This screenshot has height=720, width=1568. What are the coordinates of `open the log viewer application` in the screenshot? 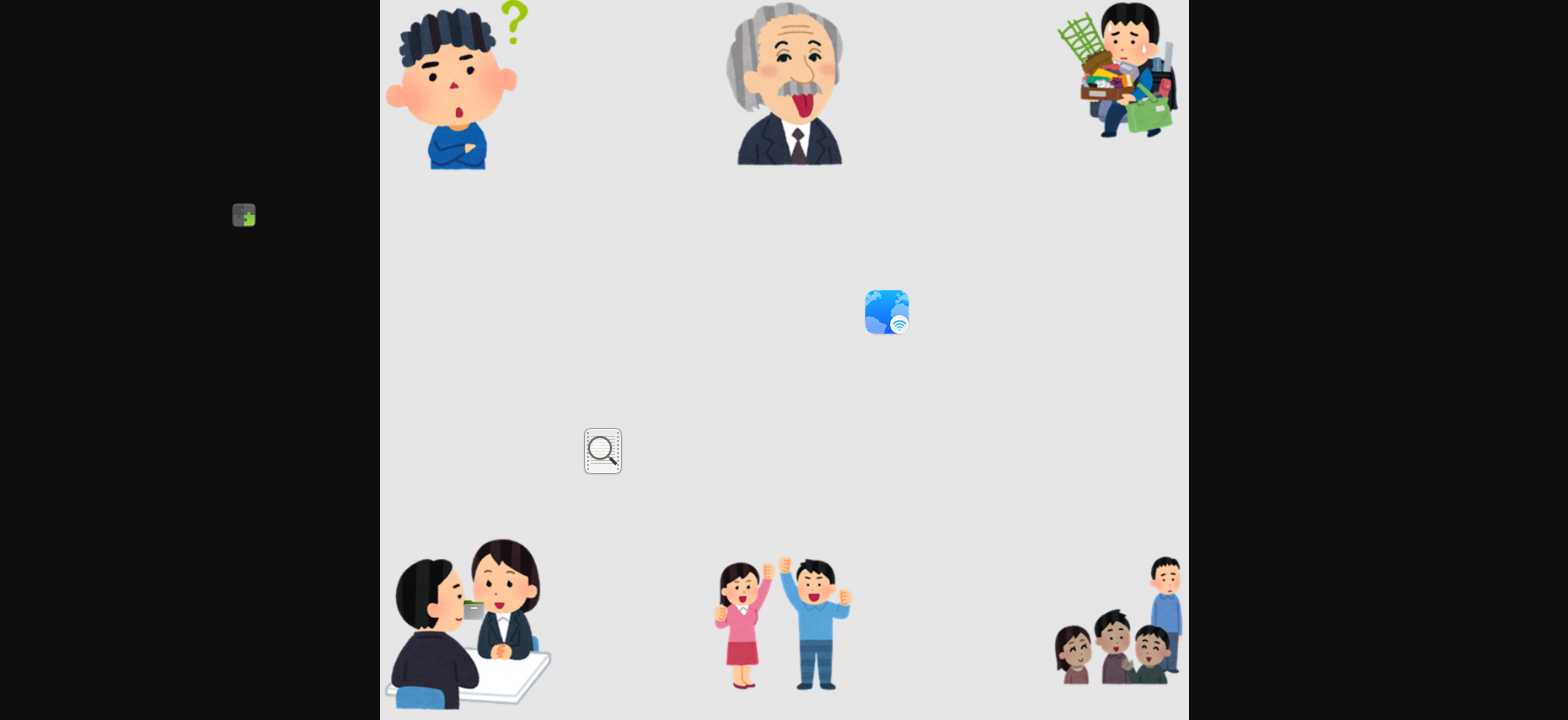 It's located at (603, 451).